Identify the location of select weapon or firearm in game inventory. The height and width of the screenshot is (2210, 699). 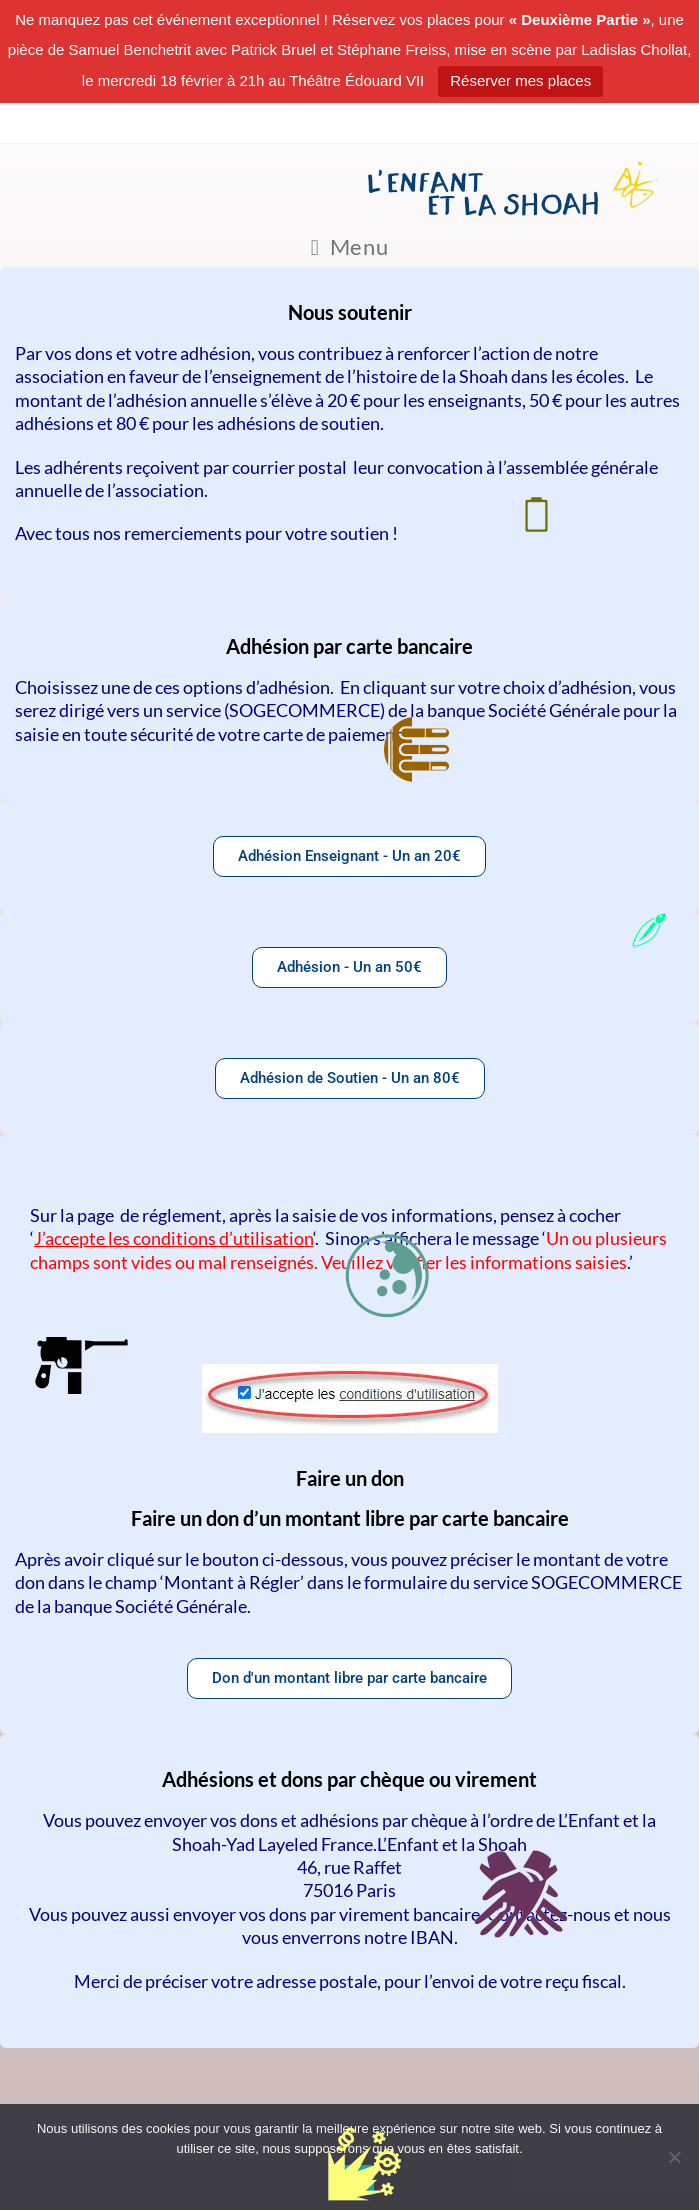
(81, 1365).